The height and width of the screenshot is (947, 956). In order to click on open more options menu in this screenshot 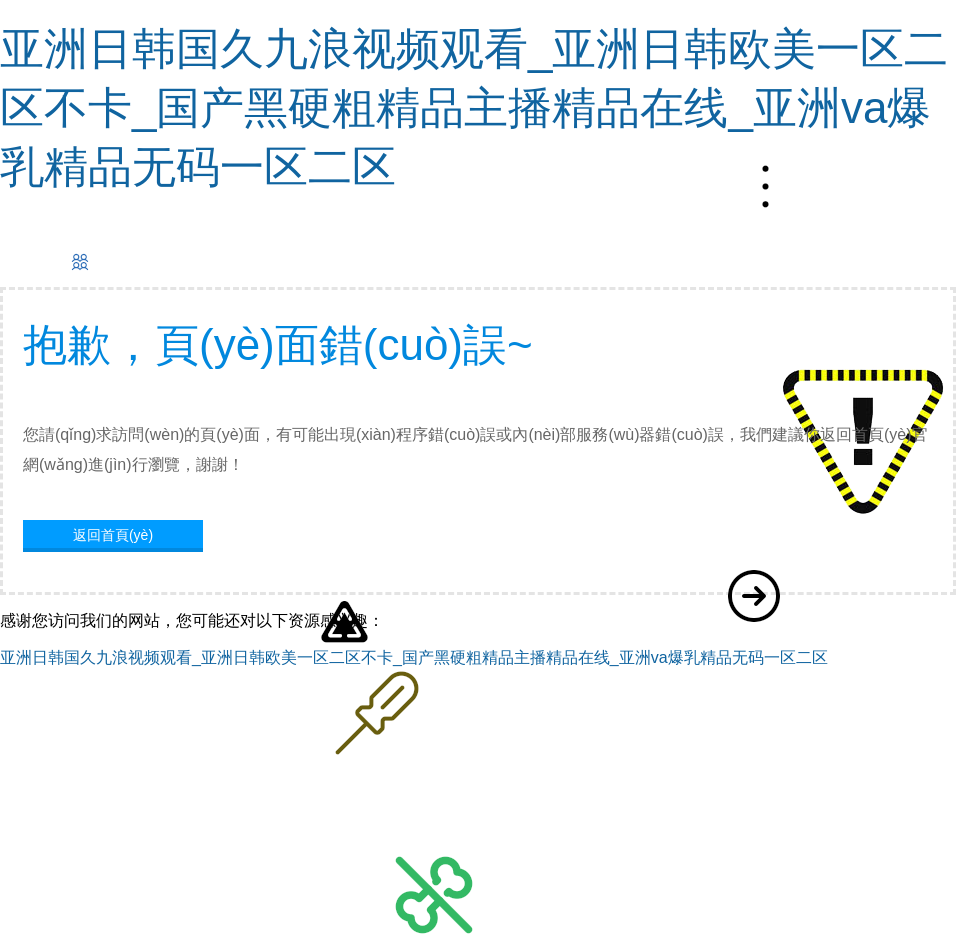, I will do `click(765, 186)`.